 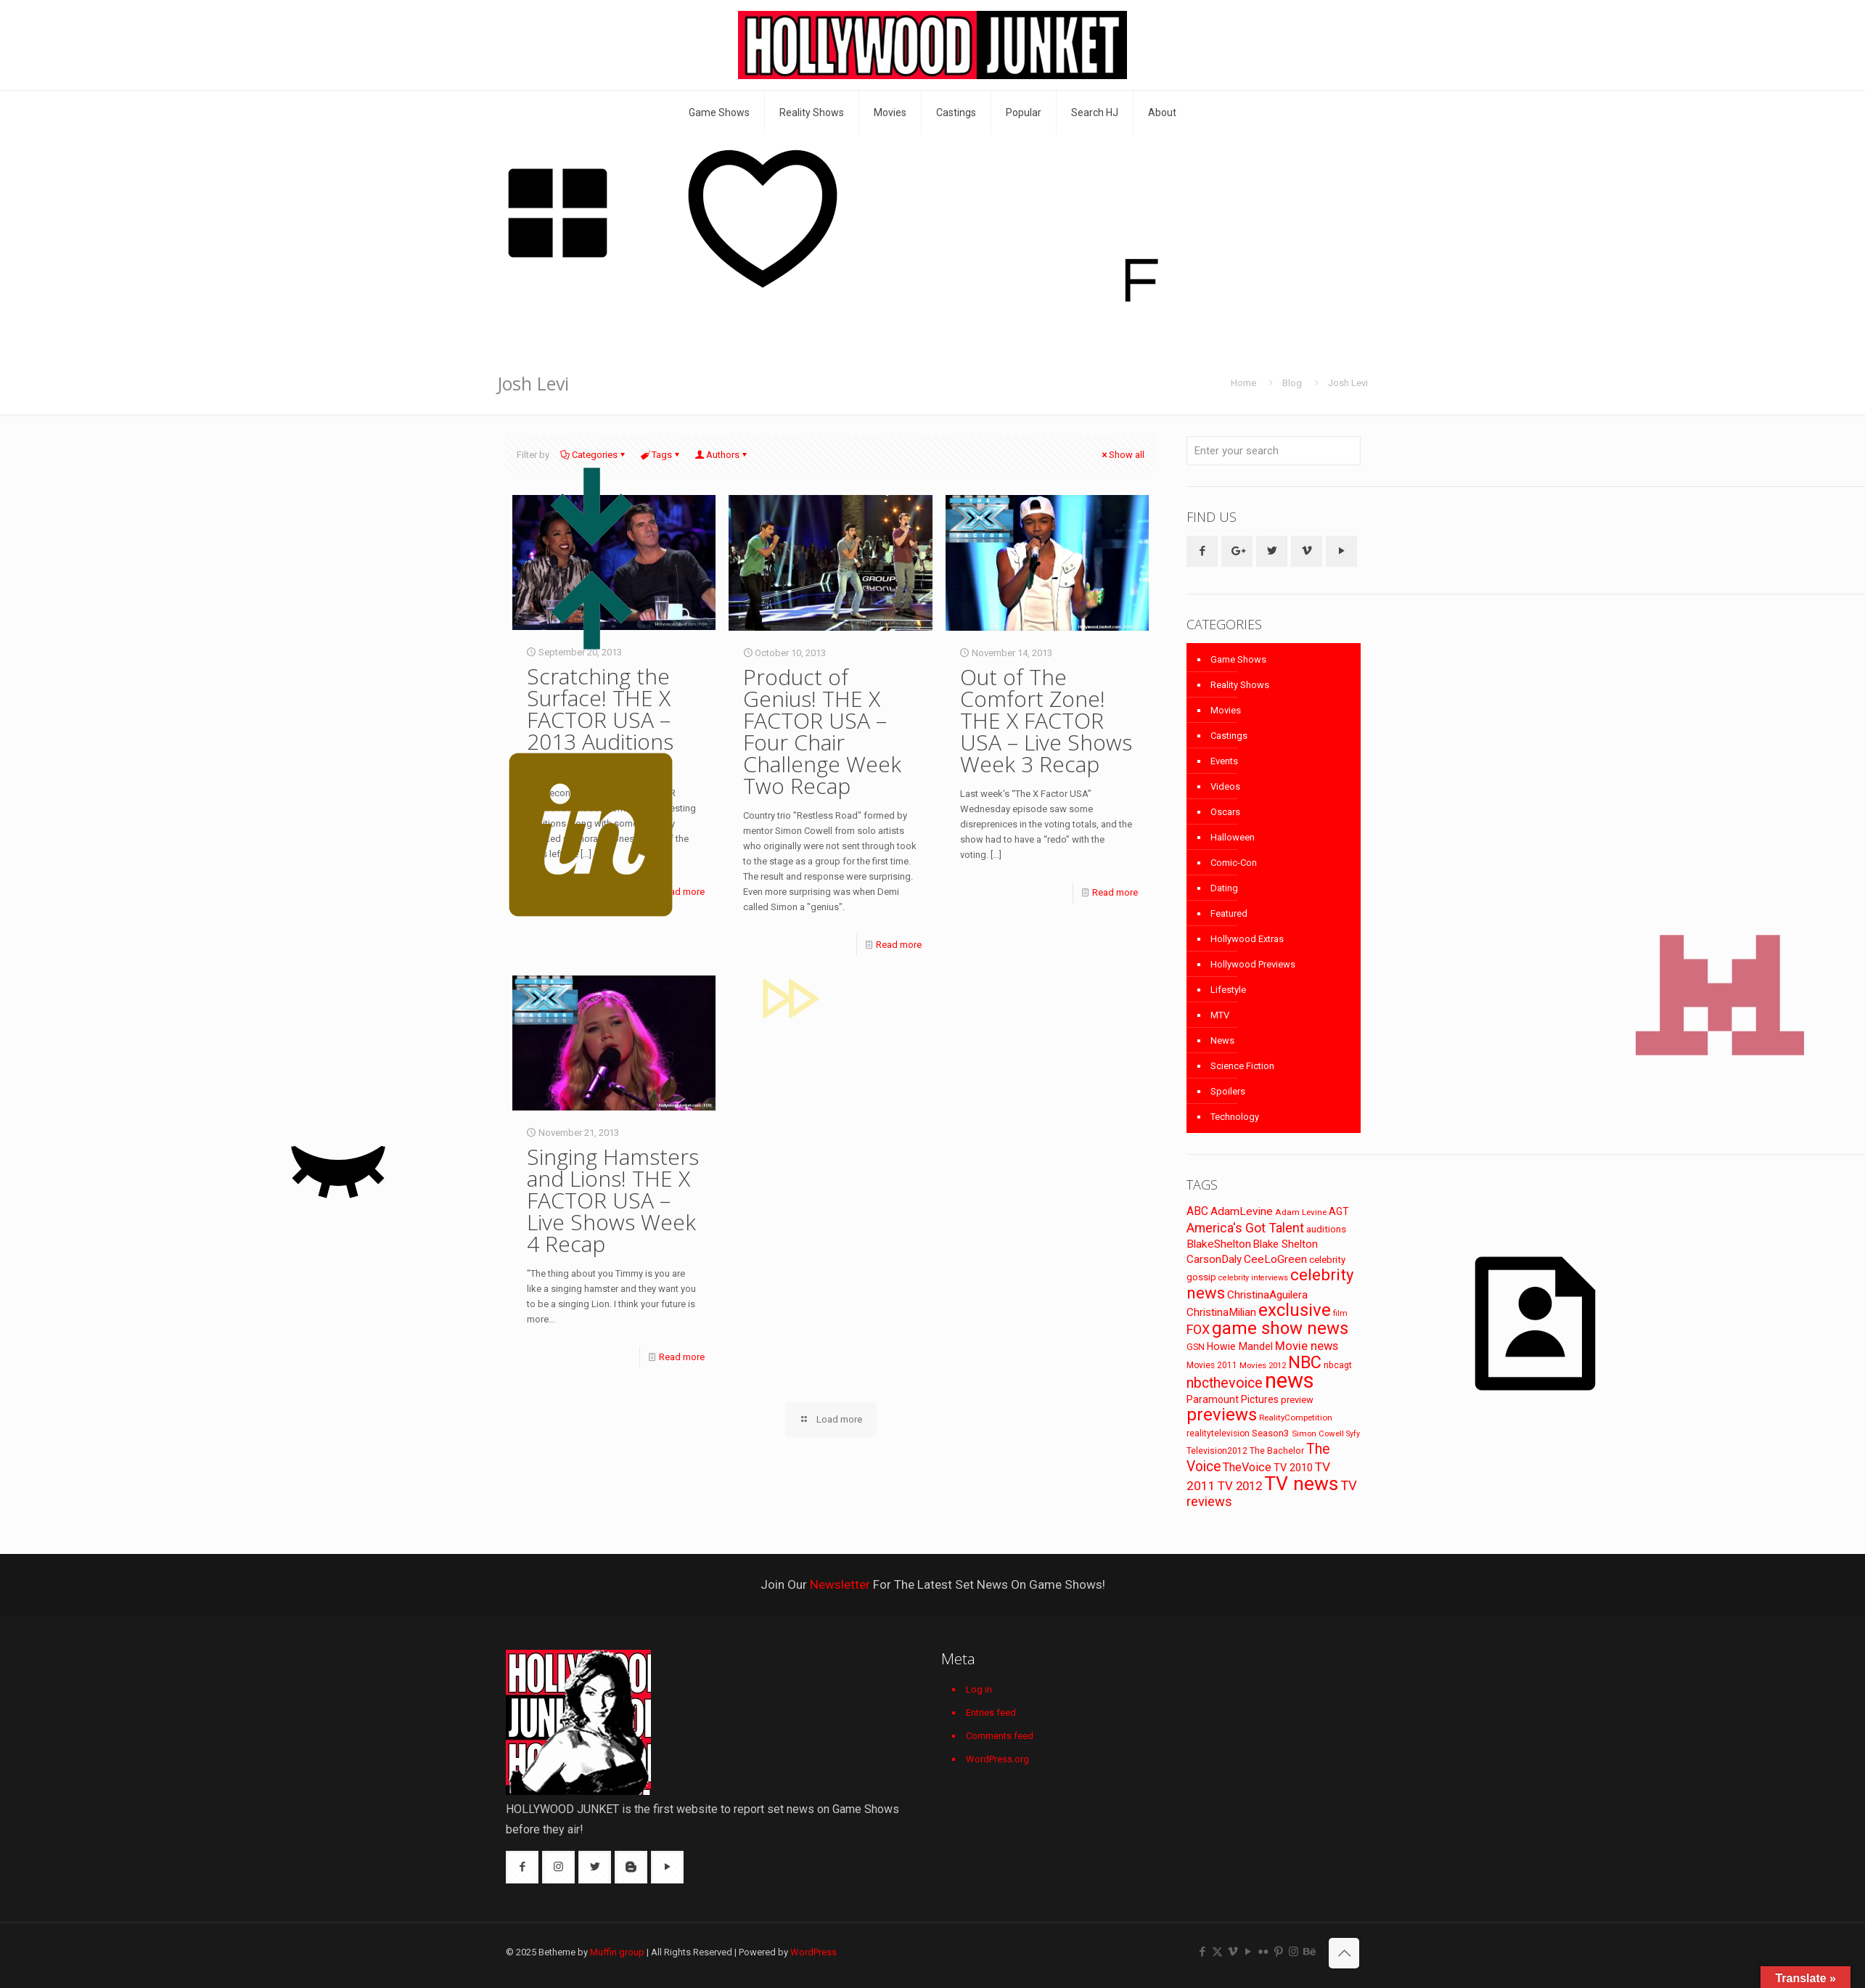 What do you see at coordinates (591, 558) in the screenshot?
I see `collapse content vertically` at bounding box center [591, 558].